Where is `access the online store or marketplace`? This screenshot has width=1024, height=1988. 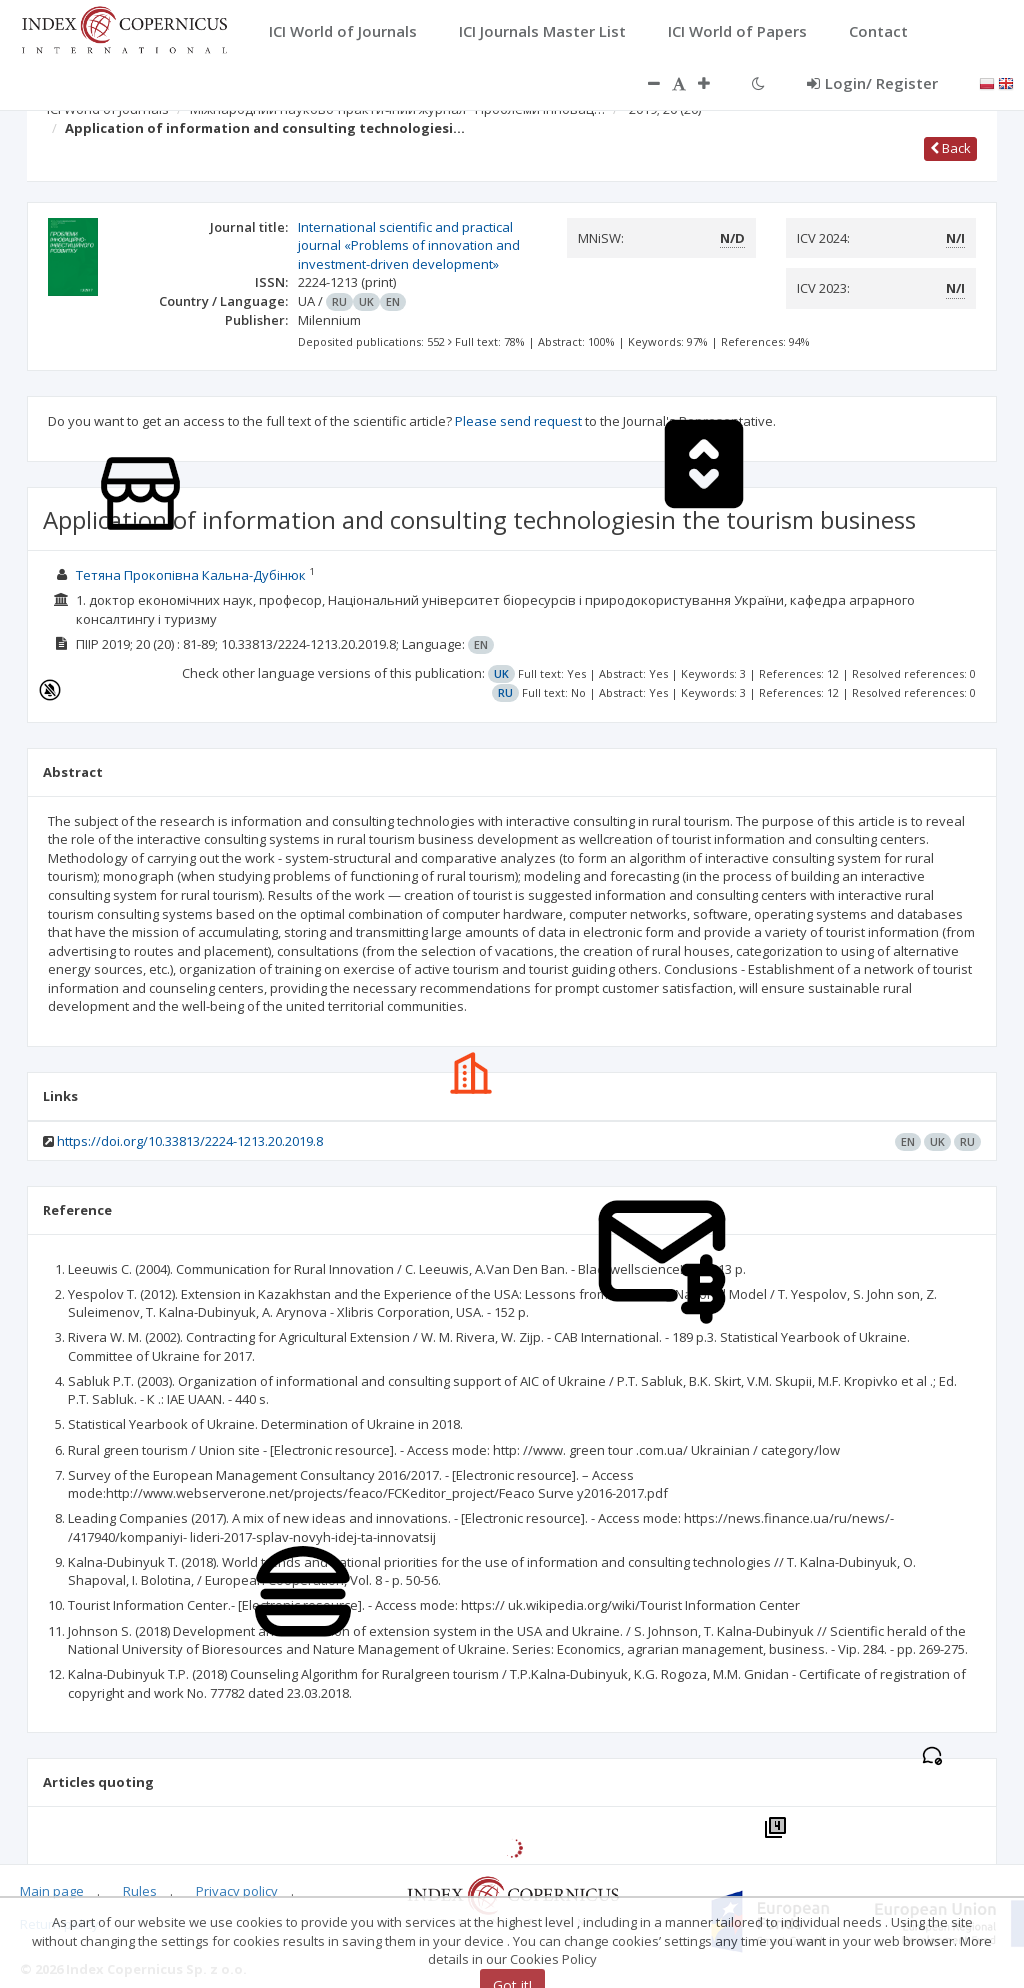 access the online store or marketplace is located at coordinates (140, 493).